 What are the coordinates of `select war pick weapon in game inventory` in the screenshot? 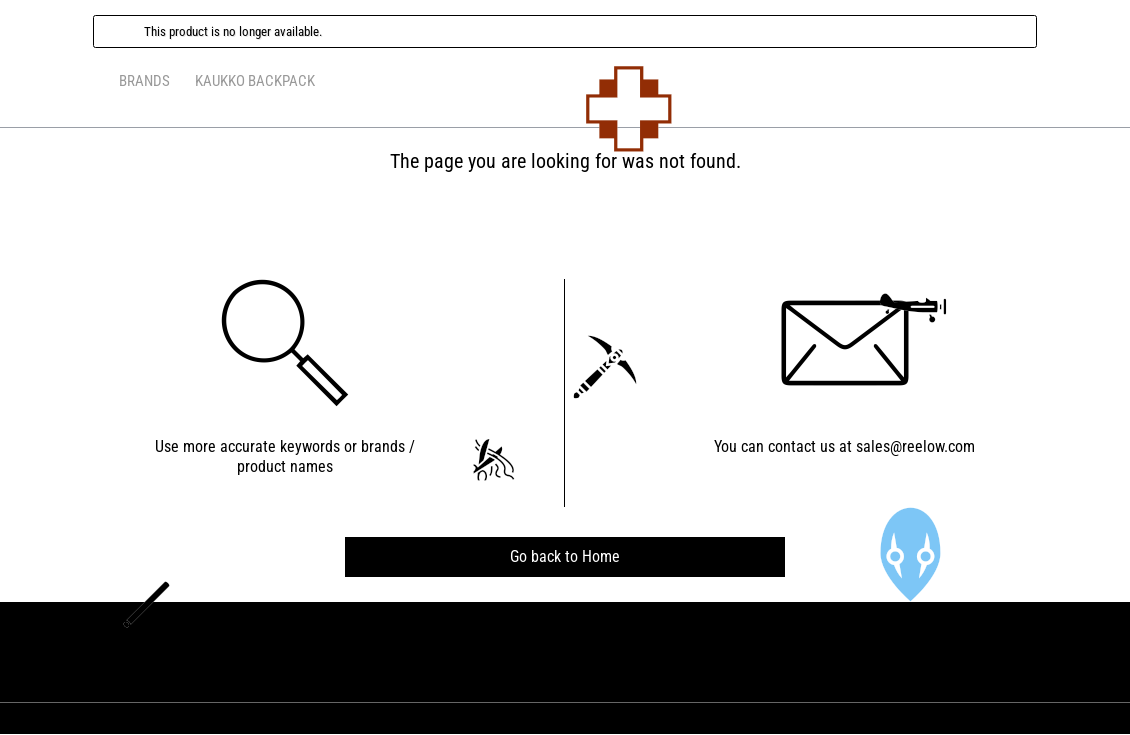 It's located at (605, 367).